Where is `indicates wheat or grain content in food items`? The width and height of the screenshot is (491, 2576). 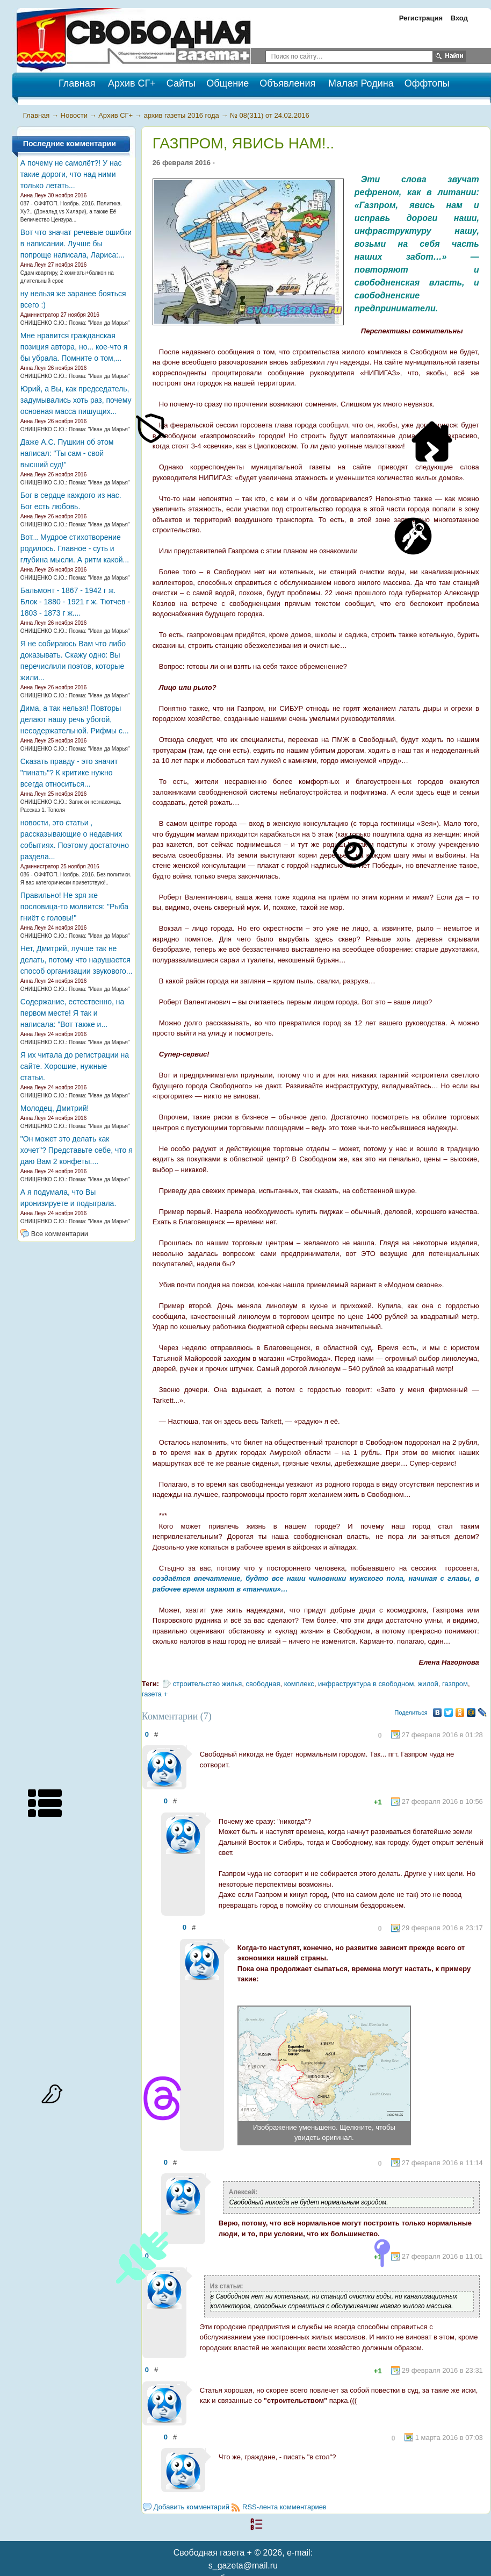
indicates wheat or grain content in food items is located at coordinates (143, 2256).